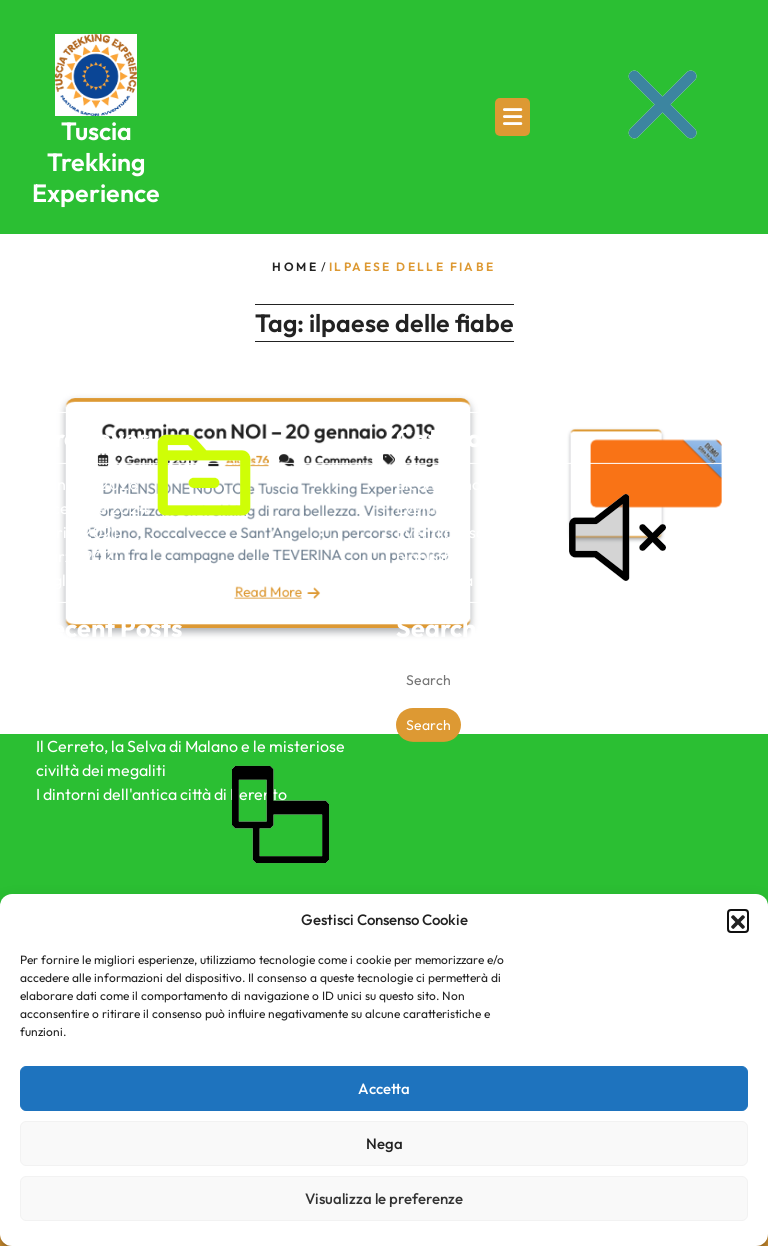 This screenshot has width=768, height=1246. I want to click on mute audio or sound, so click(612, 537).